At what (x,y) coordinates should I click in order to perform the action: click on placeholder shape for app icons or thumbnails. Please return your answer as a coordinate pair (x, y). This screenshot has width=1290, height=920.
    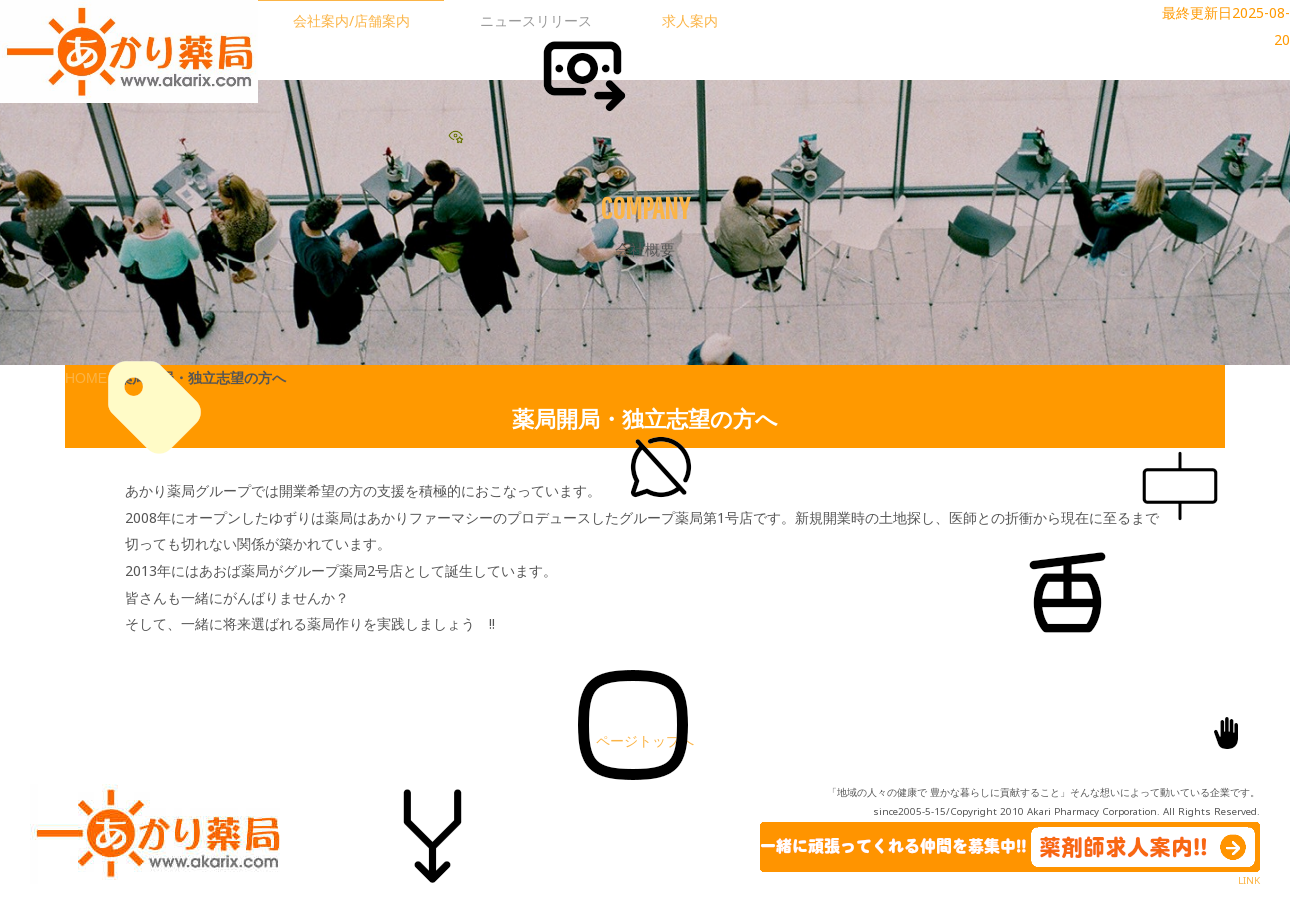
    Looking at the image, I should click on (633, 725).